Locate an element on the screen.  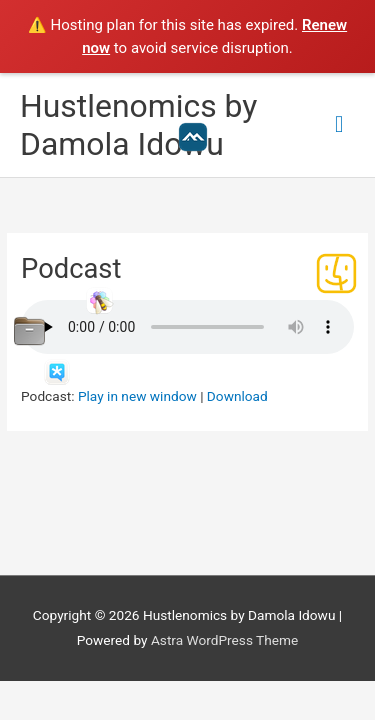
open the file manager application is located at coordinates (29, 330).